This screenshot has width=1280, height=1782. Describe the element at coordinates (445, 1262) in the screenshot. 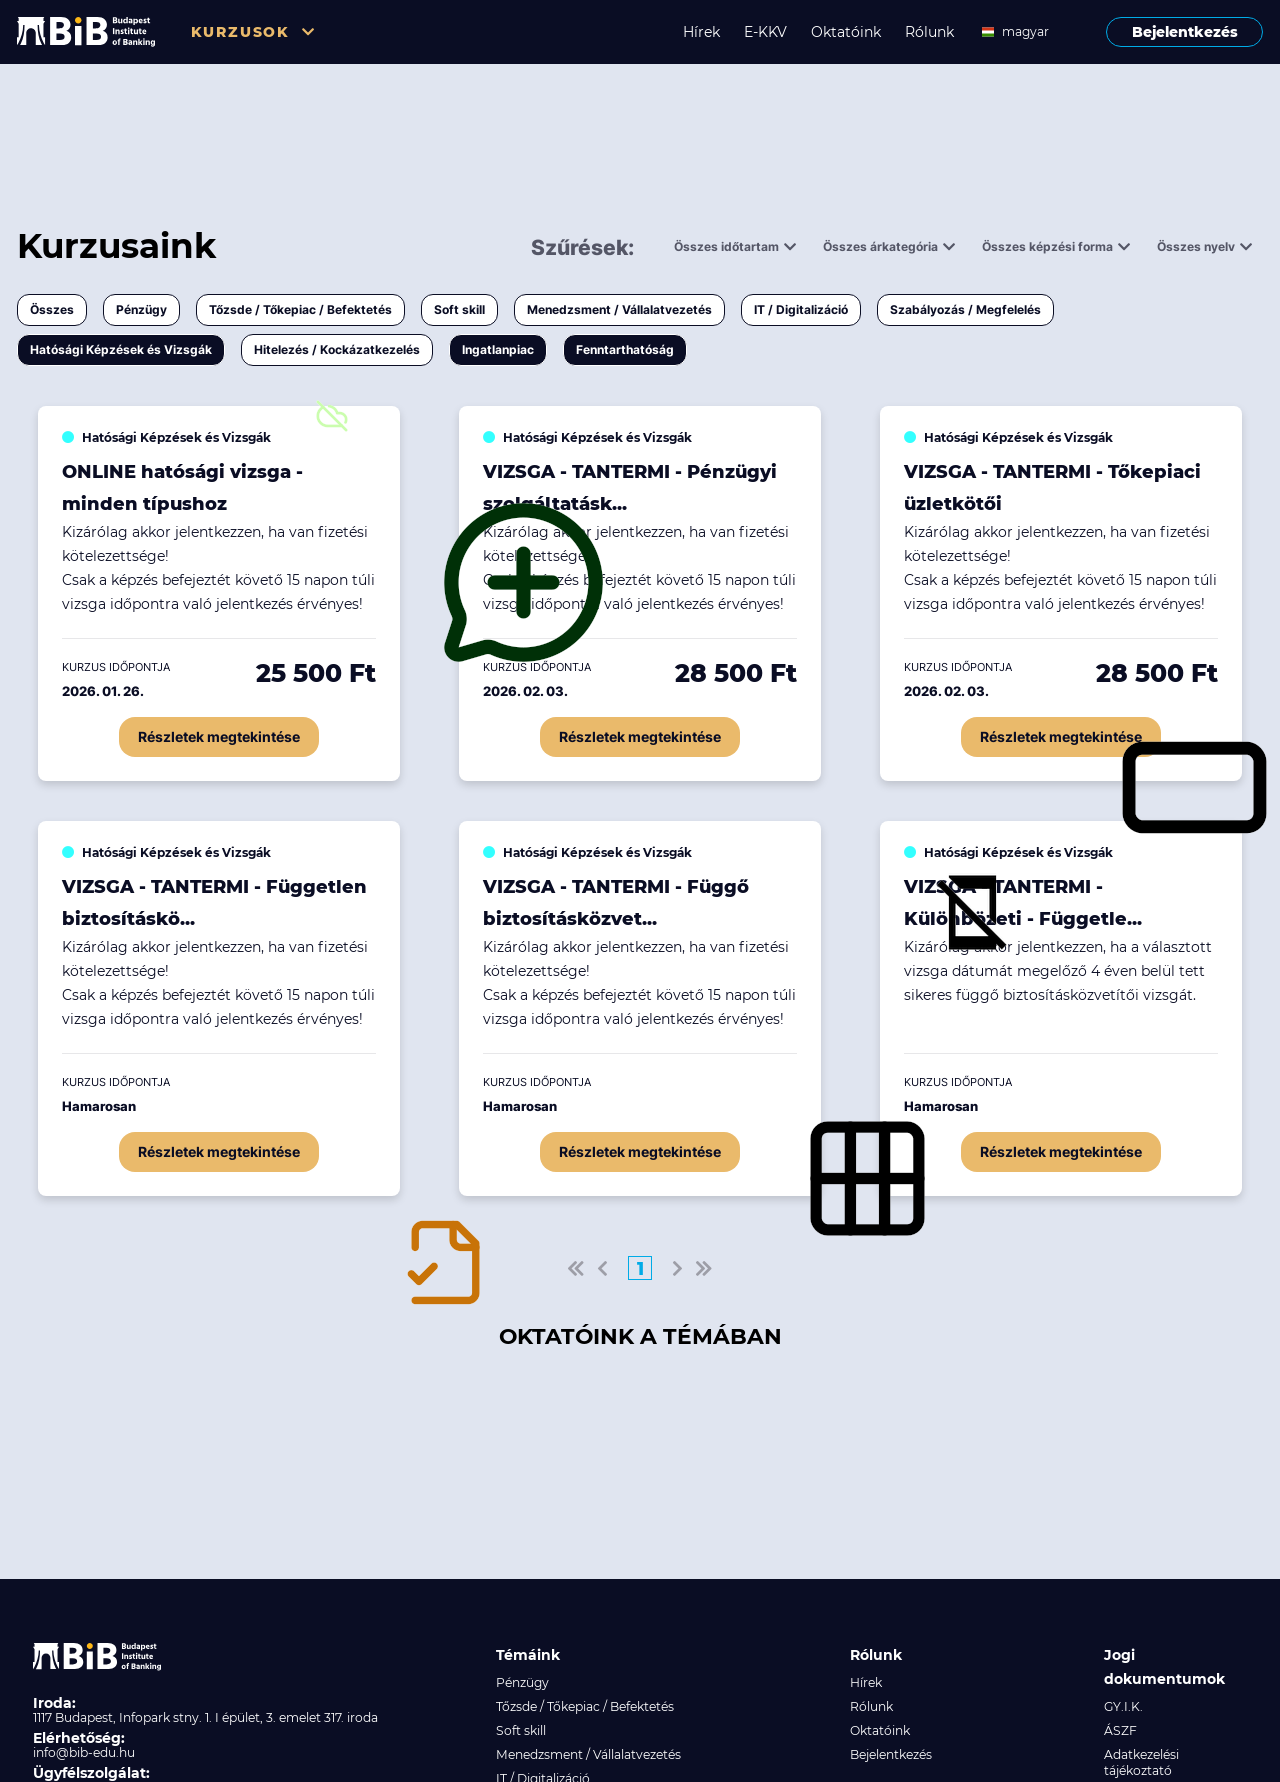

I see `file successfully uploaded or saved` at that location.